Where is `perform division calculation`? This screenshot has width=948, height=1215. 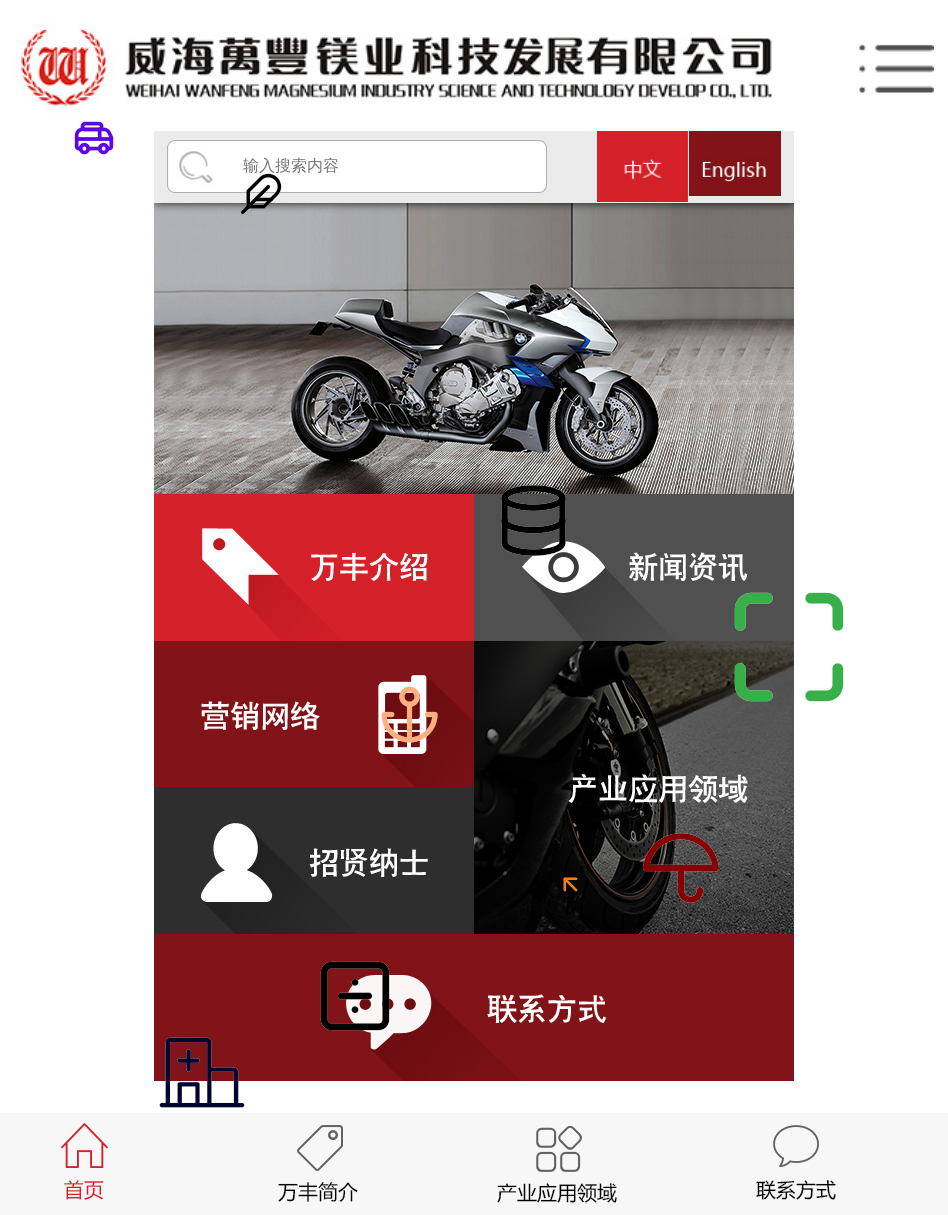 perform division calculation is located at coordinates (355, 996).